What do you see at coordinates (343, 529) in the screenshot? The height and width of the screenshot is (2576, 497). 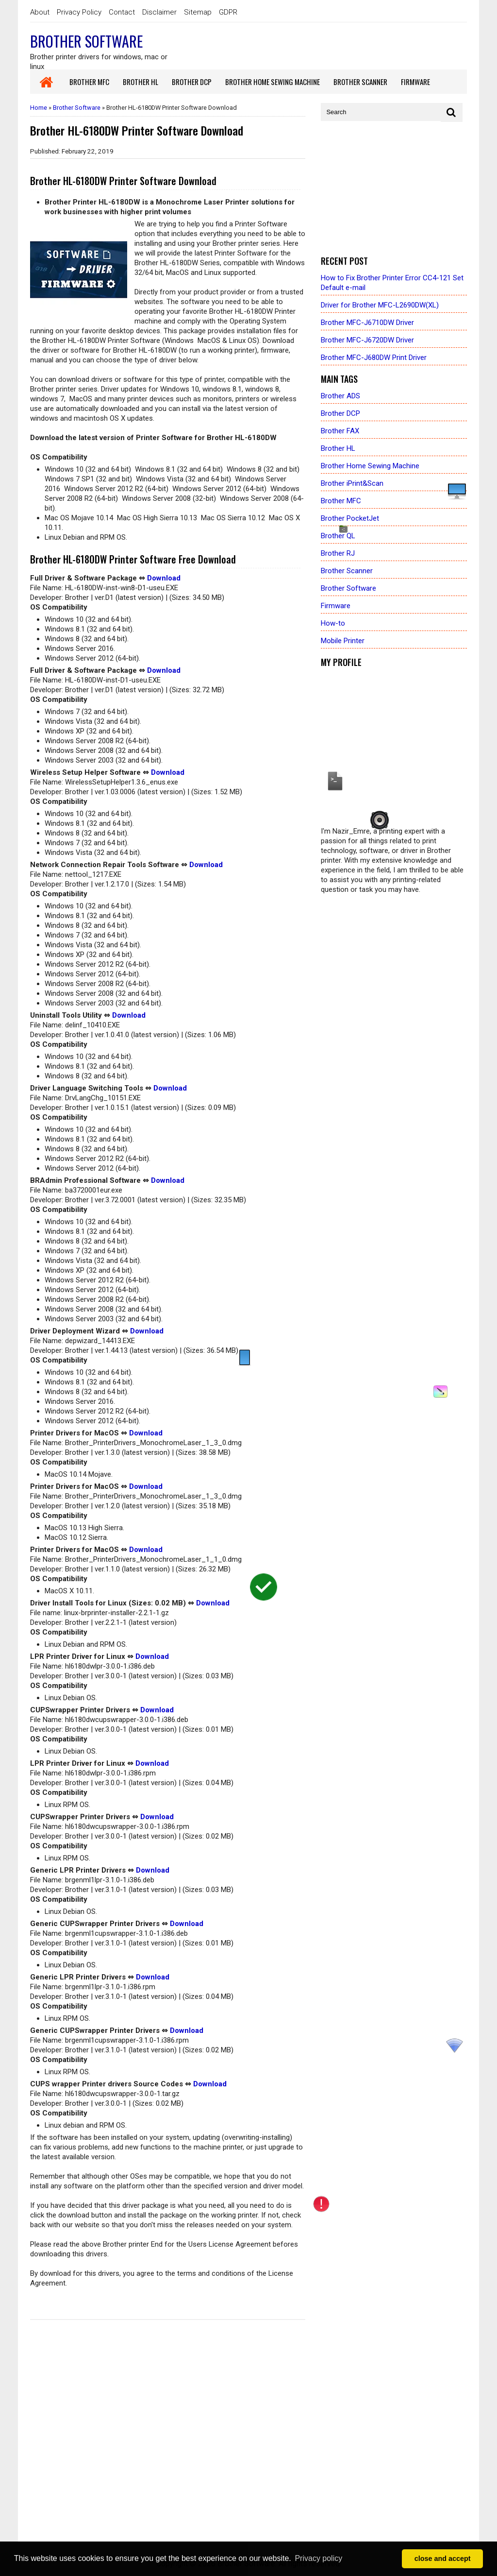 I see `access your public shared folder` at bounding box center [343, 529].